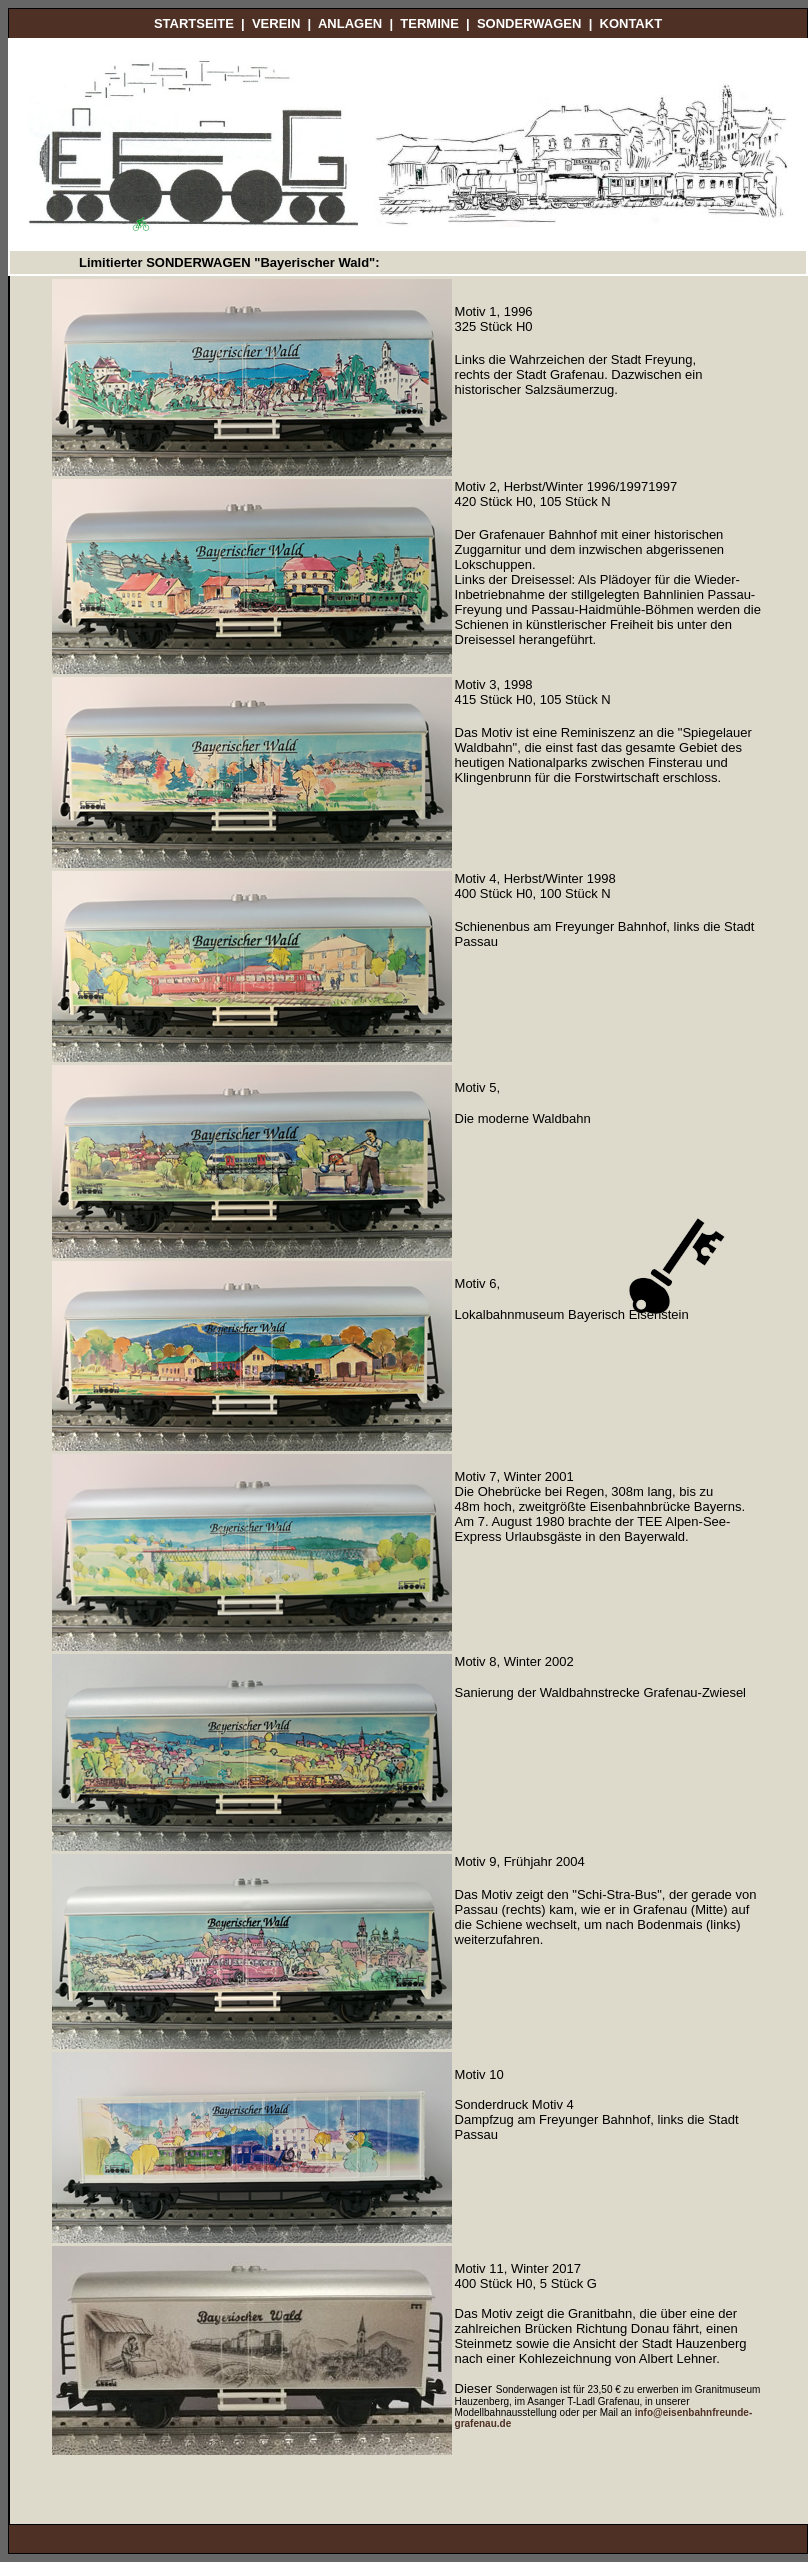 The width and height of the screenshot is (808, 2562). Describe the element at coordinates (677, 1266) in the screenshot. I see `access security or authentication settings` at that location.